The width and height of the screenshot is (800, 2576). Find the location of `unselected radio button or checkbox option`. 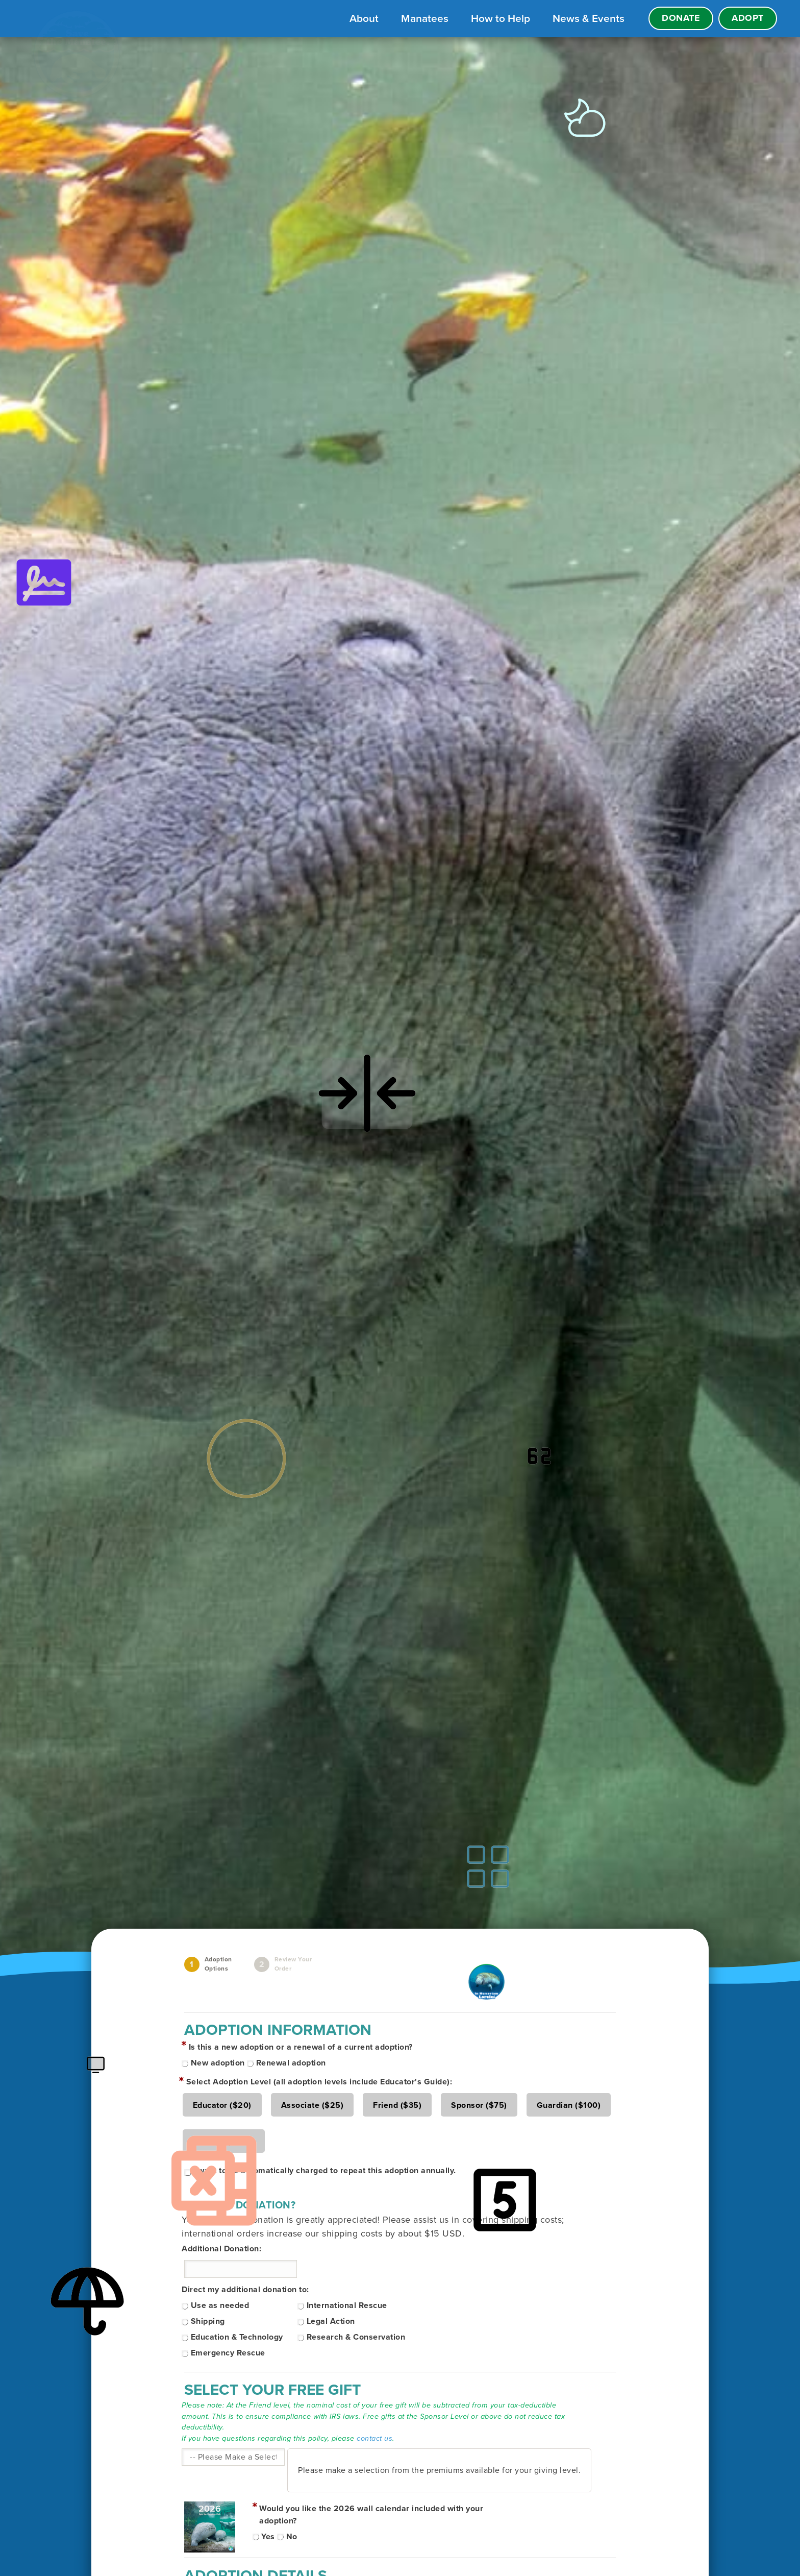

unselected radio button or checkbox option is located at coordinates (246, 1459).